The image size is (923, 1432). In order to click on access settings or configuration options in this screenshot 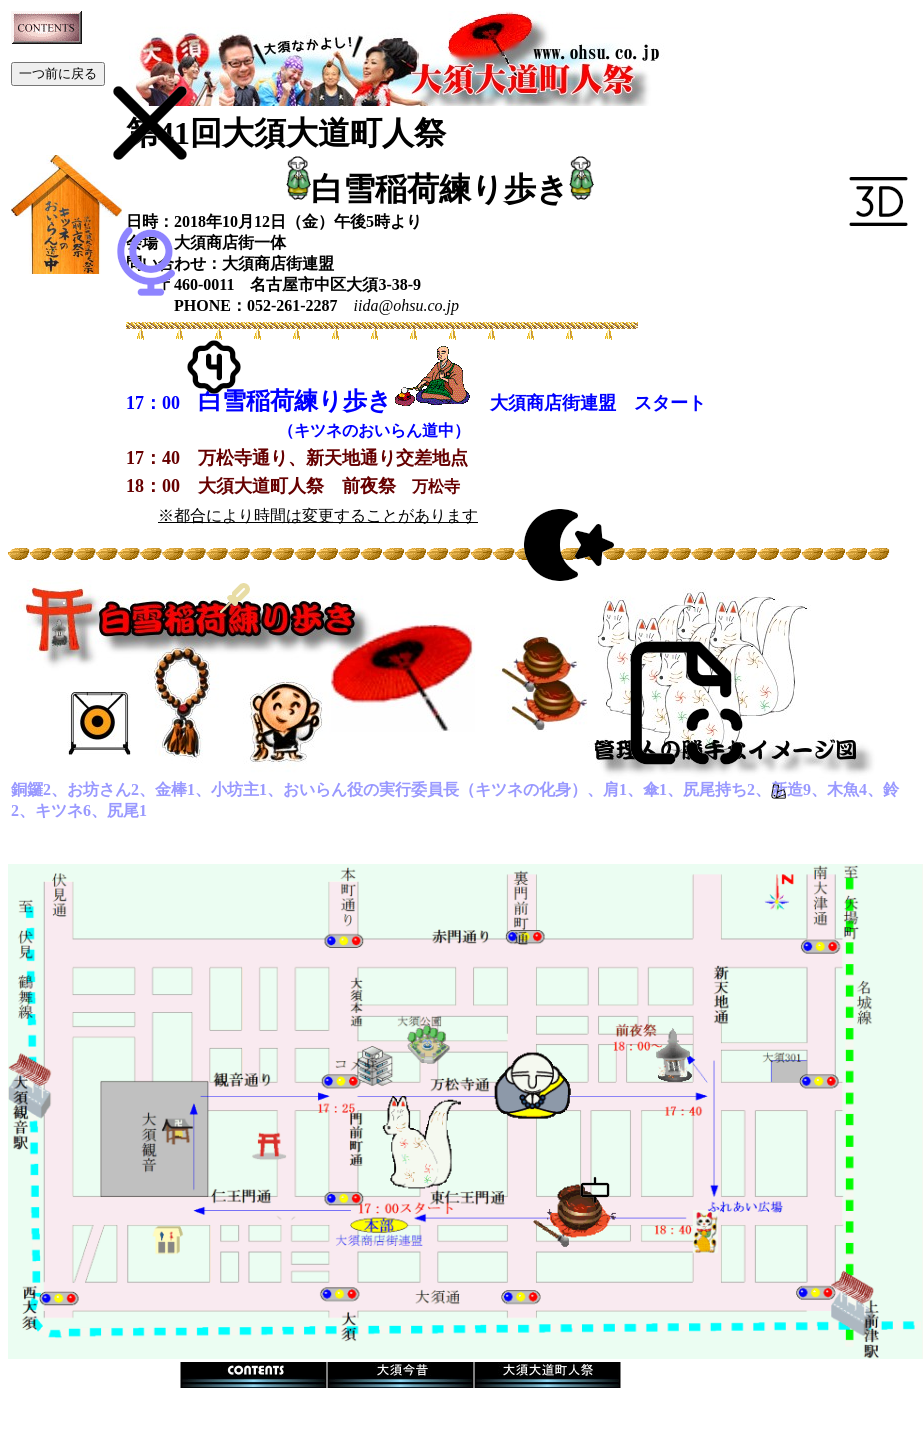, I will do `click(235, 598)`.